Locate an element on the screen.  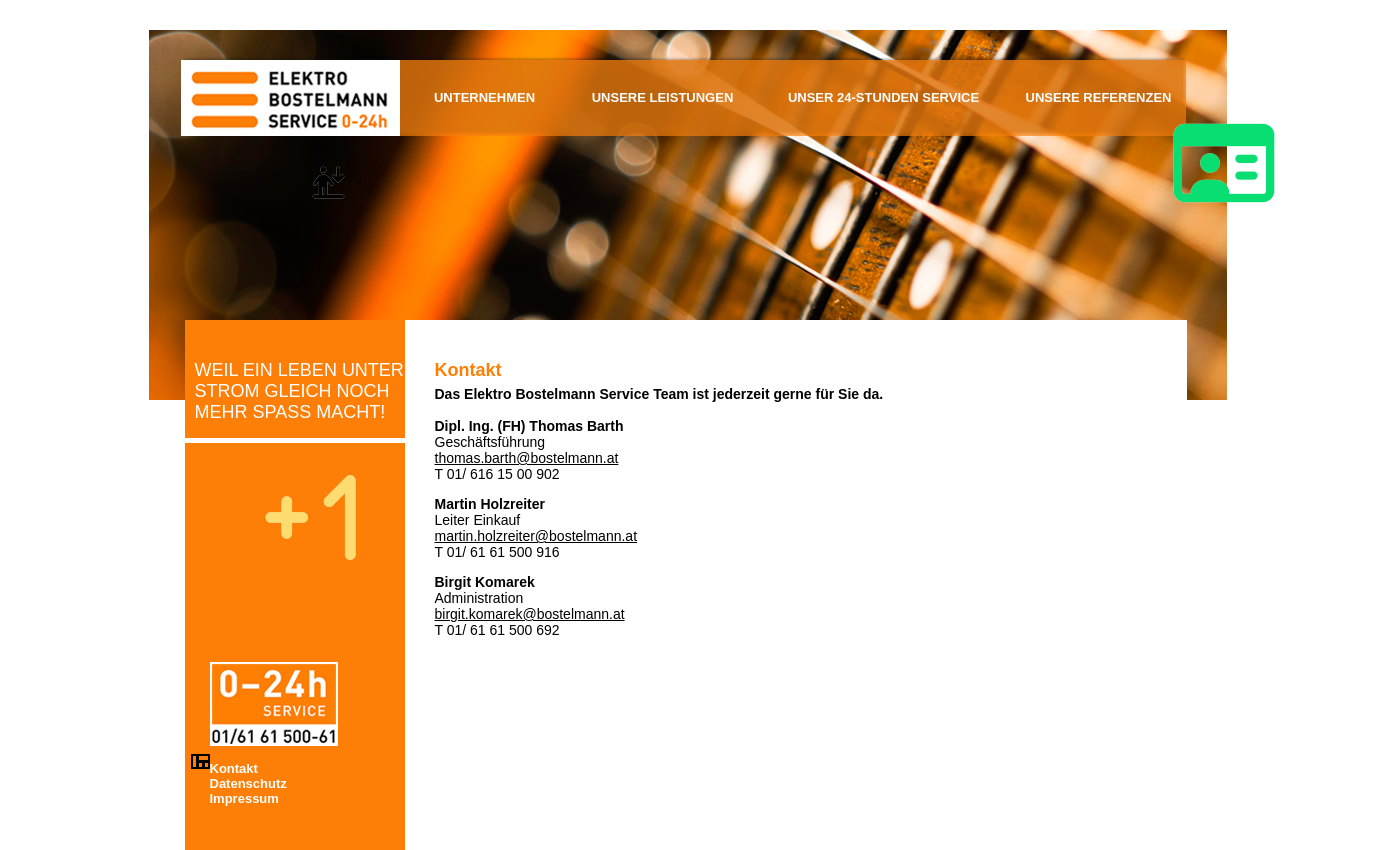
increase exposure by one stop is located at coordinates (318, 517).